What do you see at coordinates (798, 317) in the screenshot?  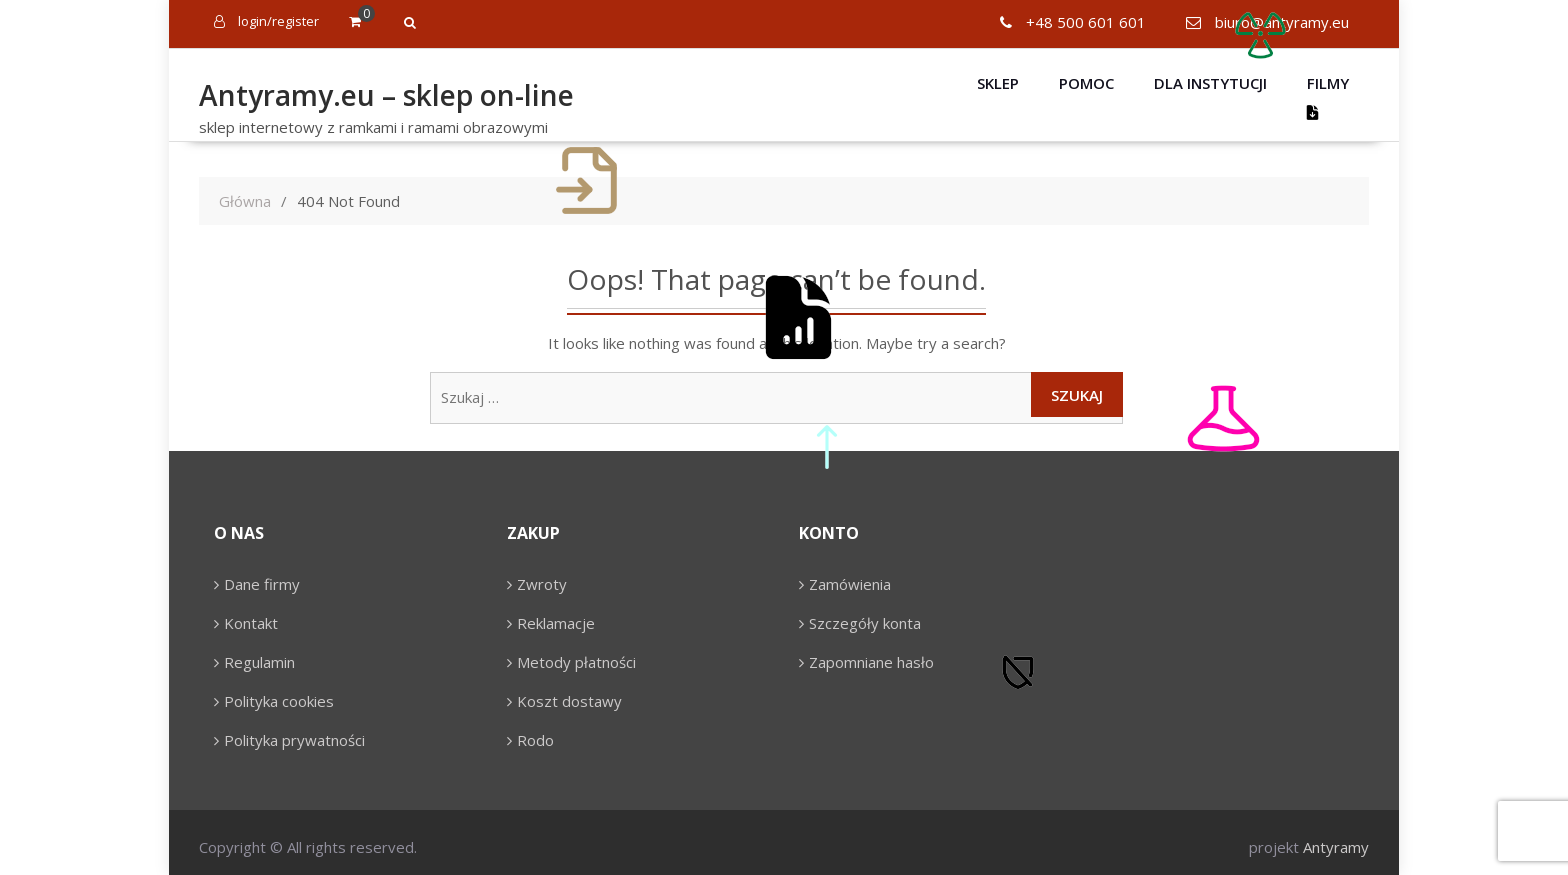 I see `view document analytics or statistics` at bounding box center [798, 317].